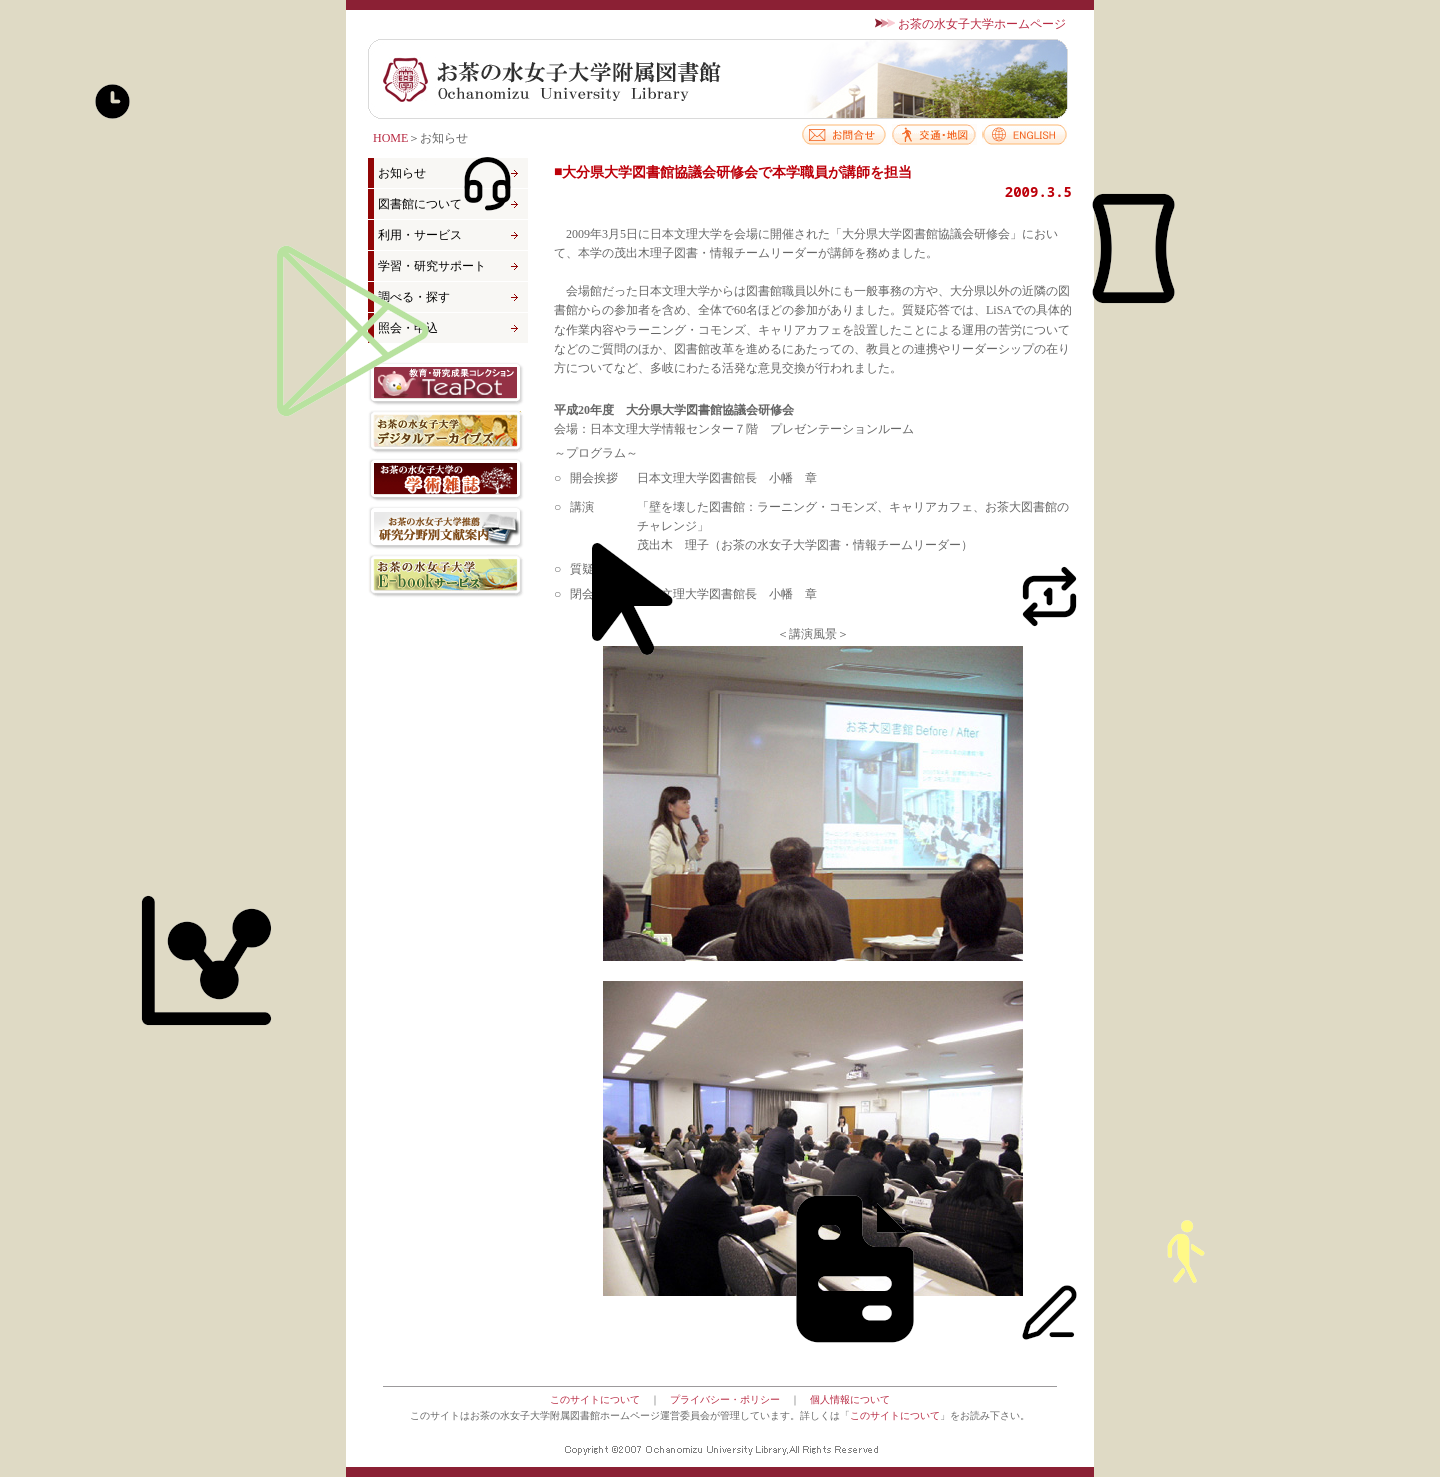 The image size is (1440, 1477). What do you see at coordinates (1187, 1251) in the screenshot?
I see `get walking directions` at bounding box center [1187, 1251].